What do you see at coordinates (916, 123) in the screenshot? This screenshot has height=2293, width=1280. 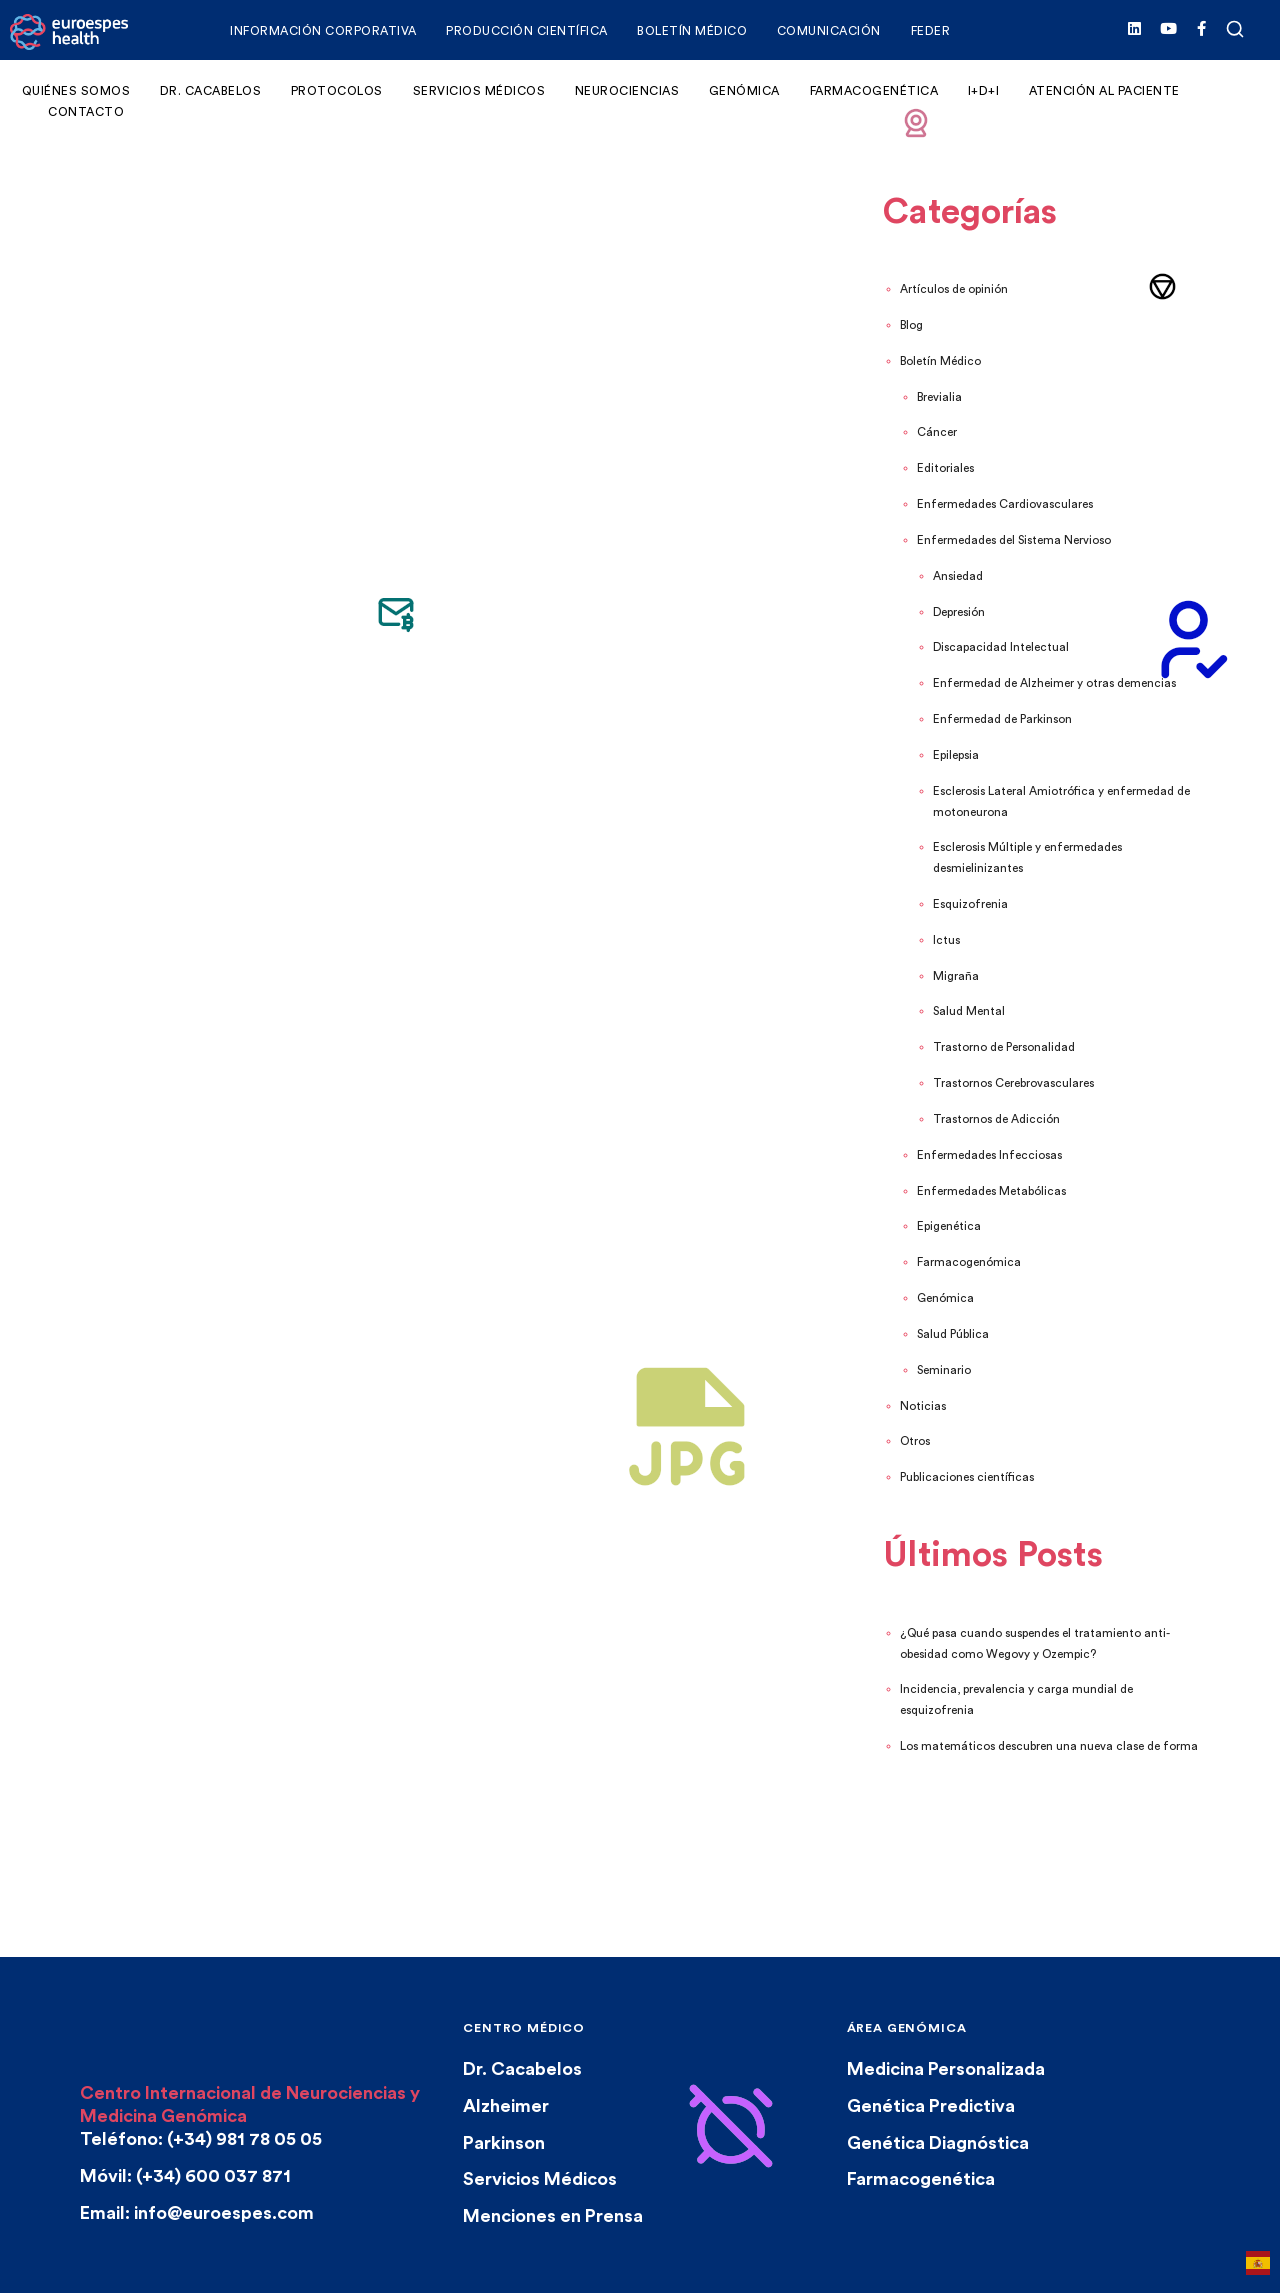 I see `access webcam settings` at bounding box center [916, 123].